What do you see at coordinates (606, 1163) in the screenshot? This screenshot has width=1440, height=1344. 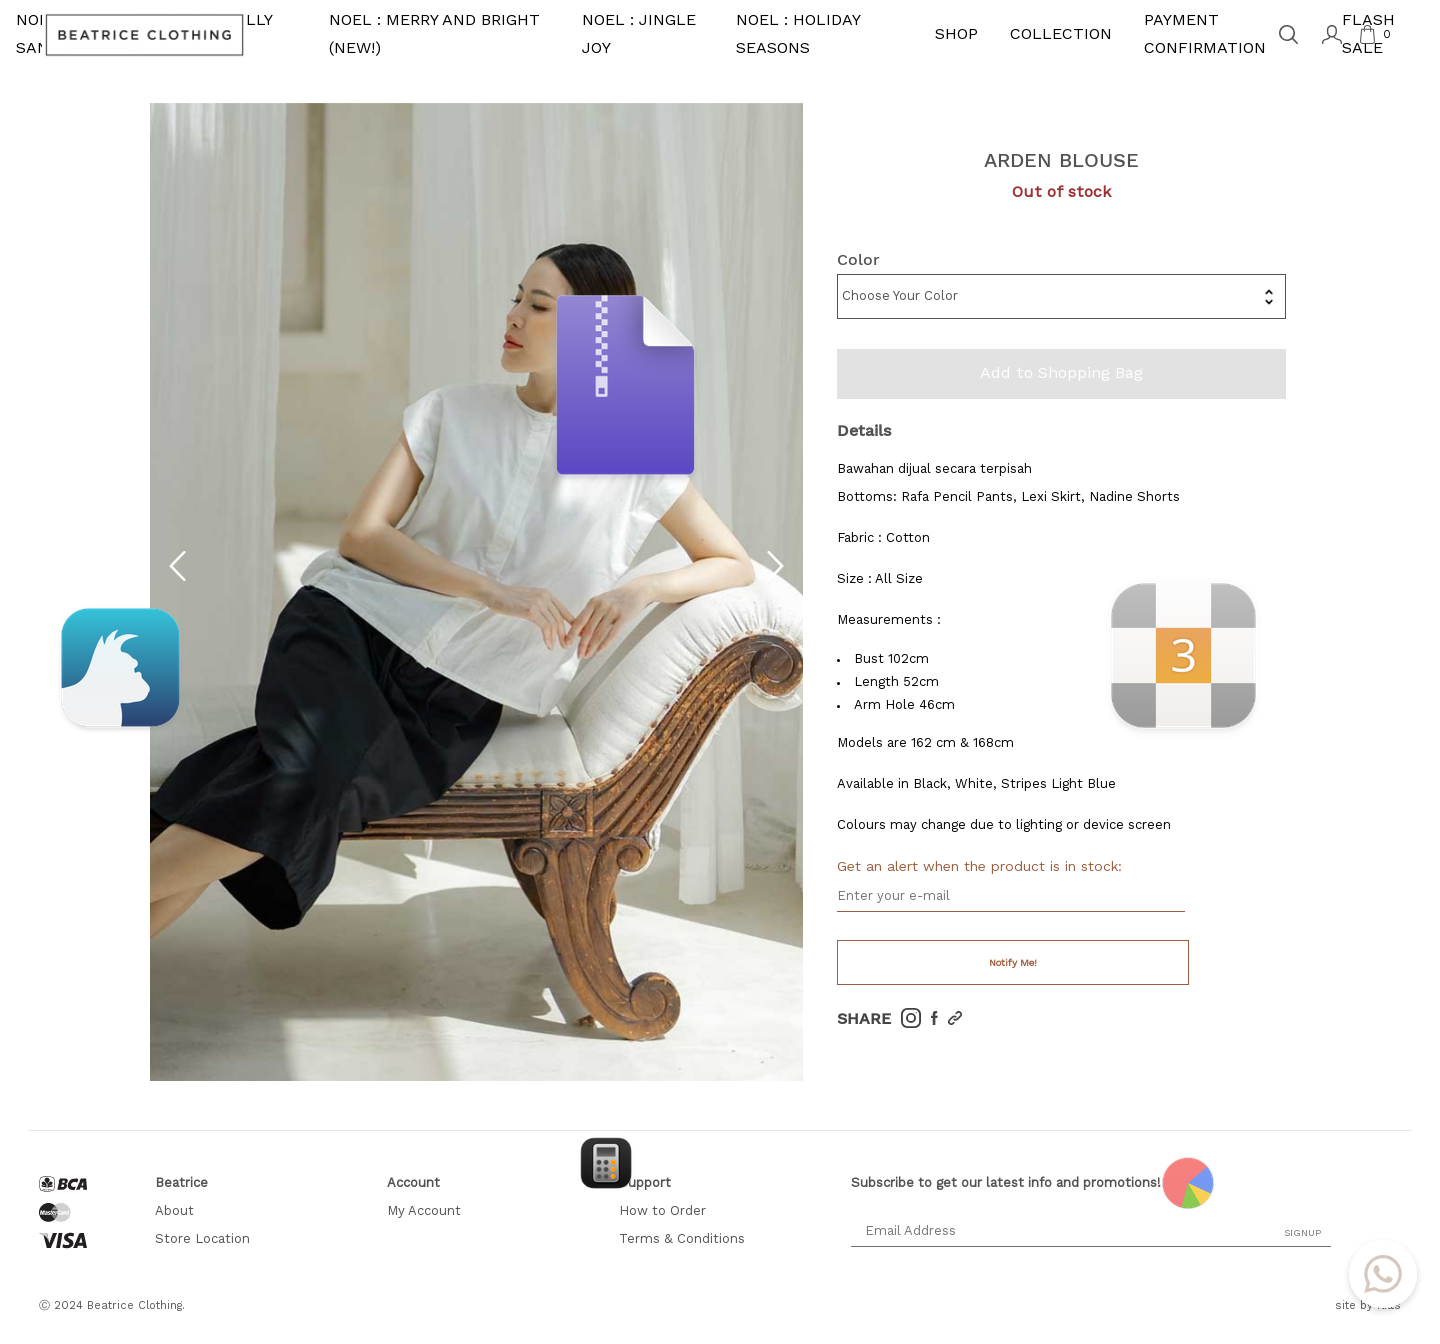 I see `open the calculator app` at bounding box center [606, 1163].